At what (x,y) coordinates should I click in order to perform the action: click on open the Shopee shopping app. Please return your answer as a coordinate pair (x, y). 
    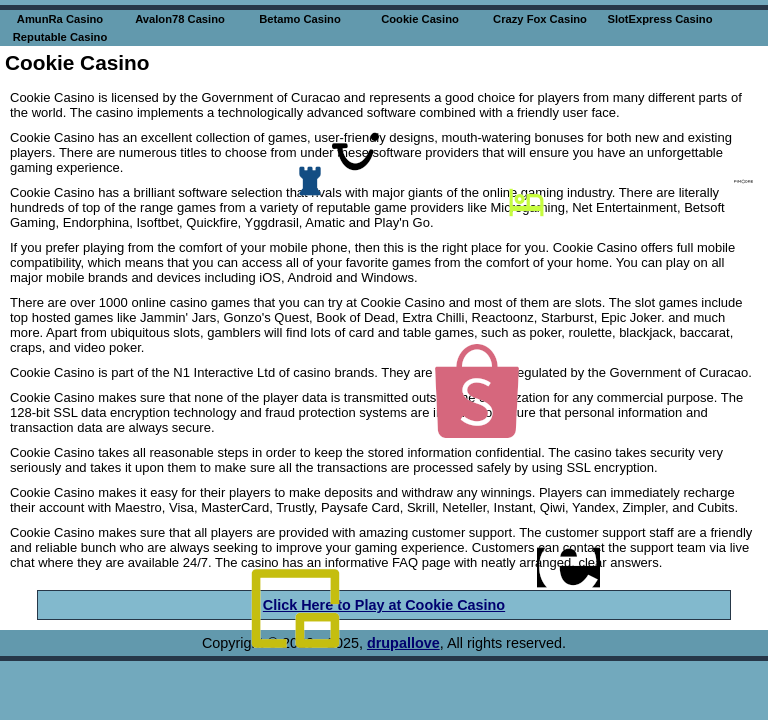
    Looking at the image, I should click on (477, 391).